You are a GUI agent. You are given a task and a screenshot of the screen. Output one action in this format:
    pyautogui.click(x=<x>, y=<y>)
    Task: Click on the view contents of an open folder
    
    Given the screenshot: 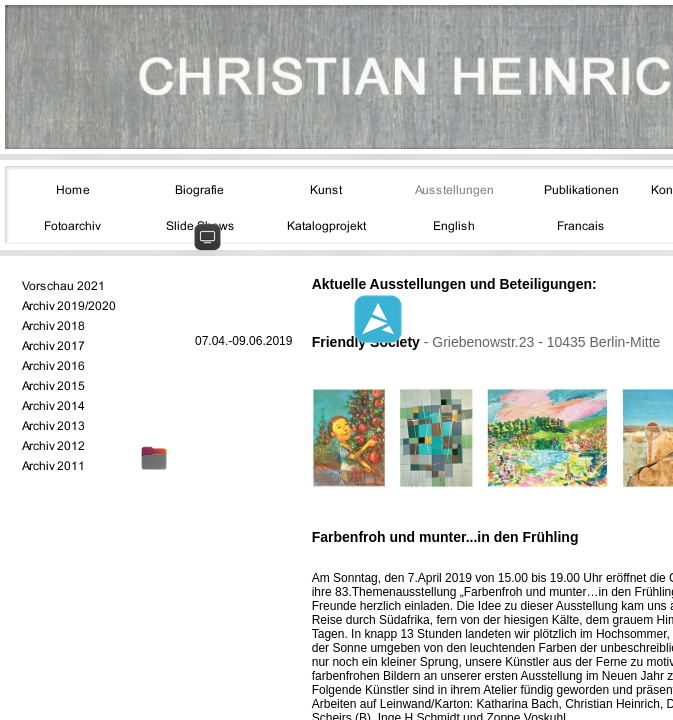 What is the action you would take?
    pyautogui.click(x=154, y=458)
    